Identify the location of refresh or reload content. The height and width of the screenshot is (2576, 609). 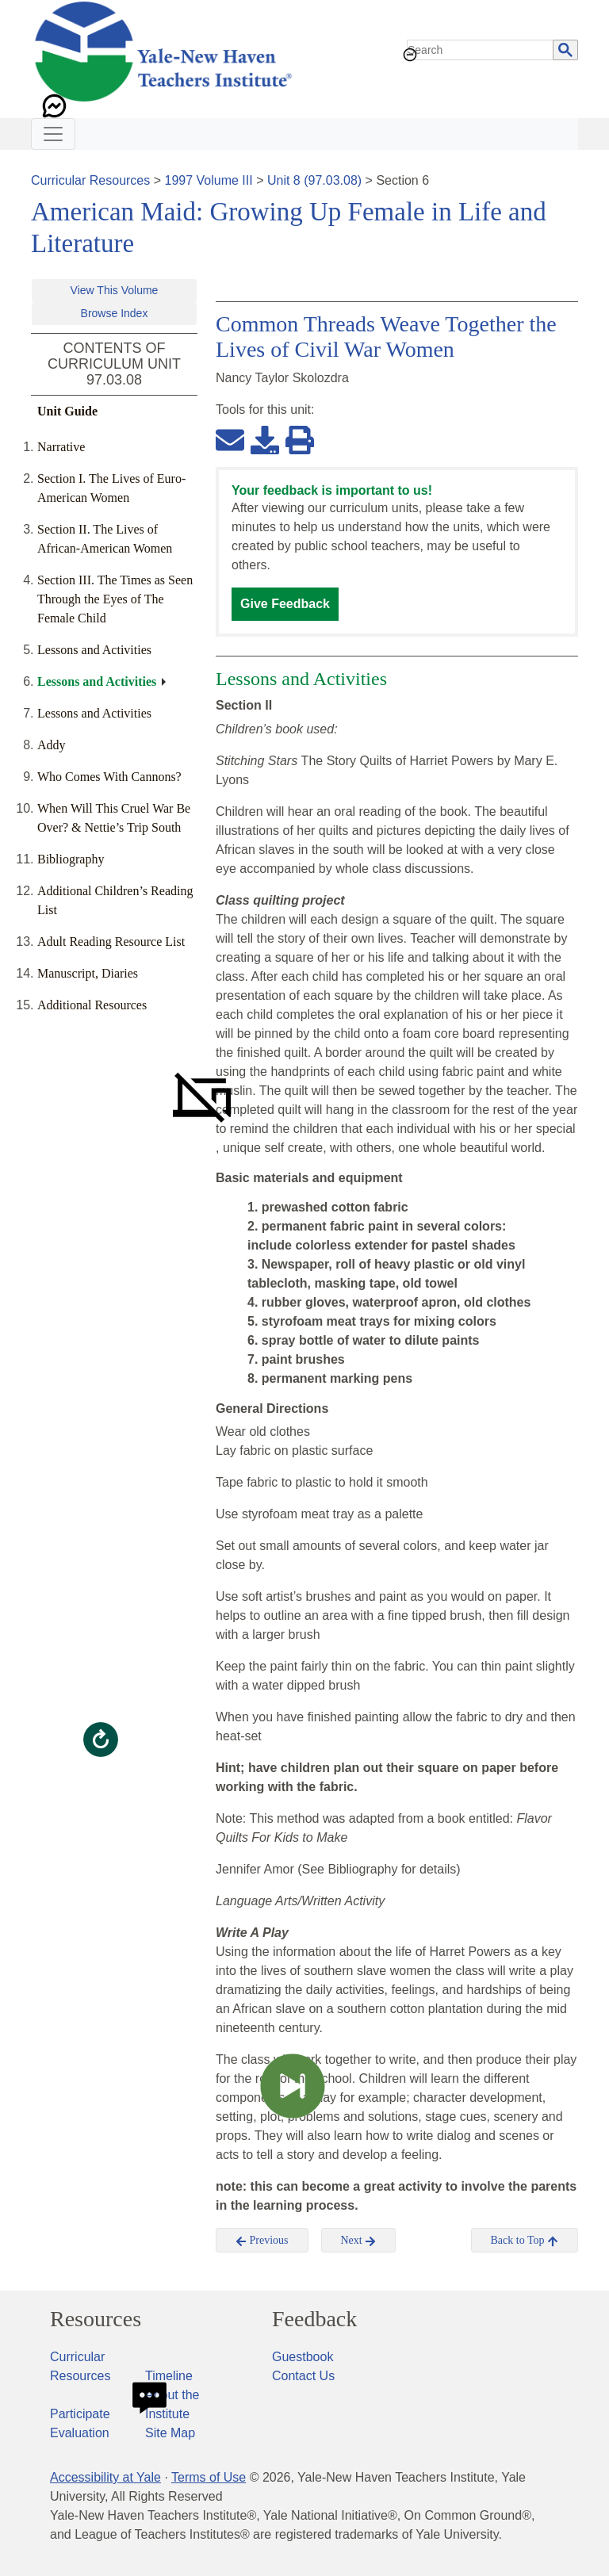
(101, 1740).